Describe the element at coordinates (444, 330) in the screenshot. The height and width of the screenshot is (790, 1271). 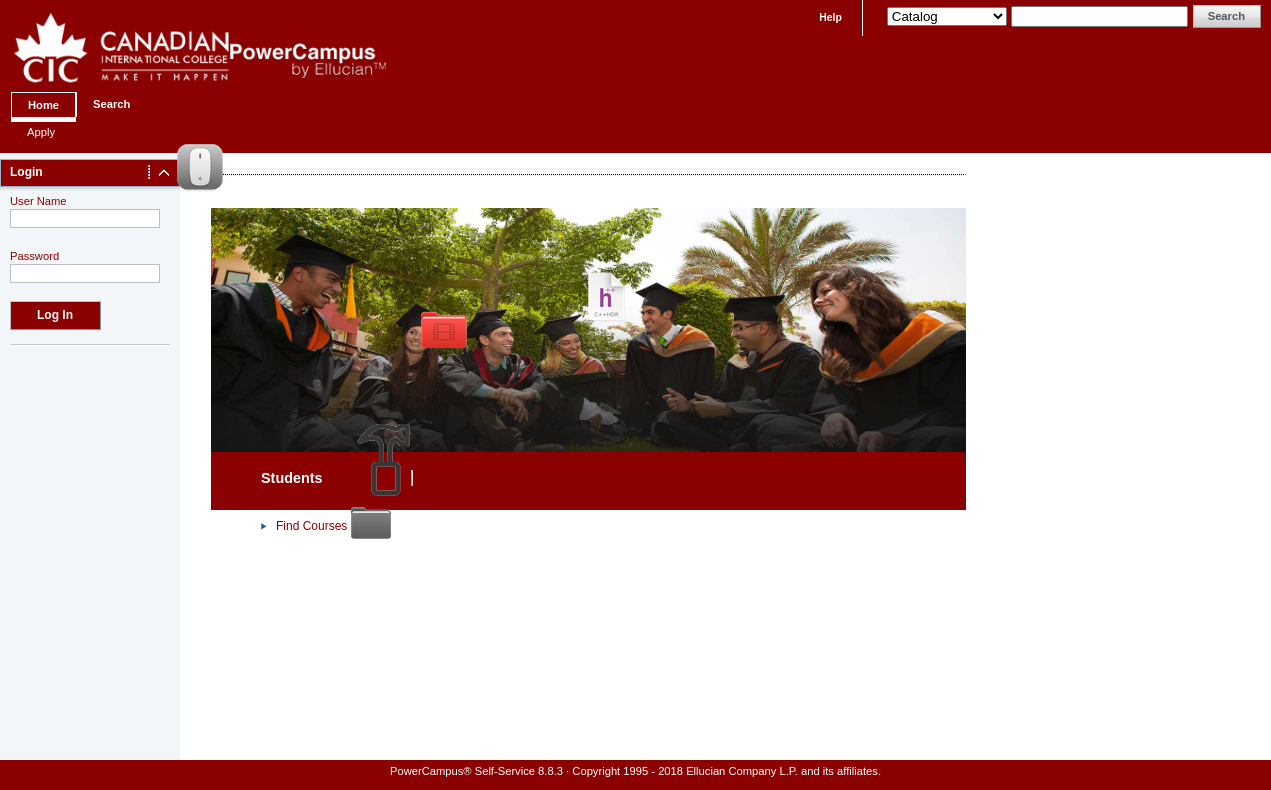
I see `open your videos folder` at that location.